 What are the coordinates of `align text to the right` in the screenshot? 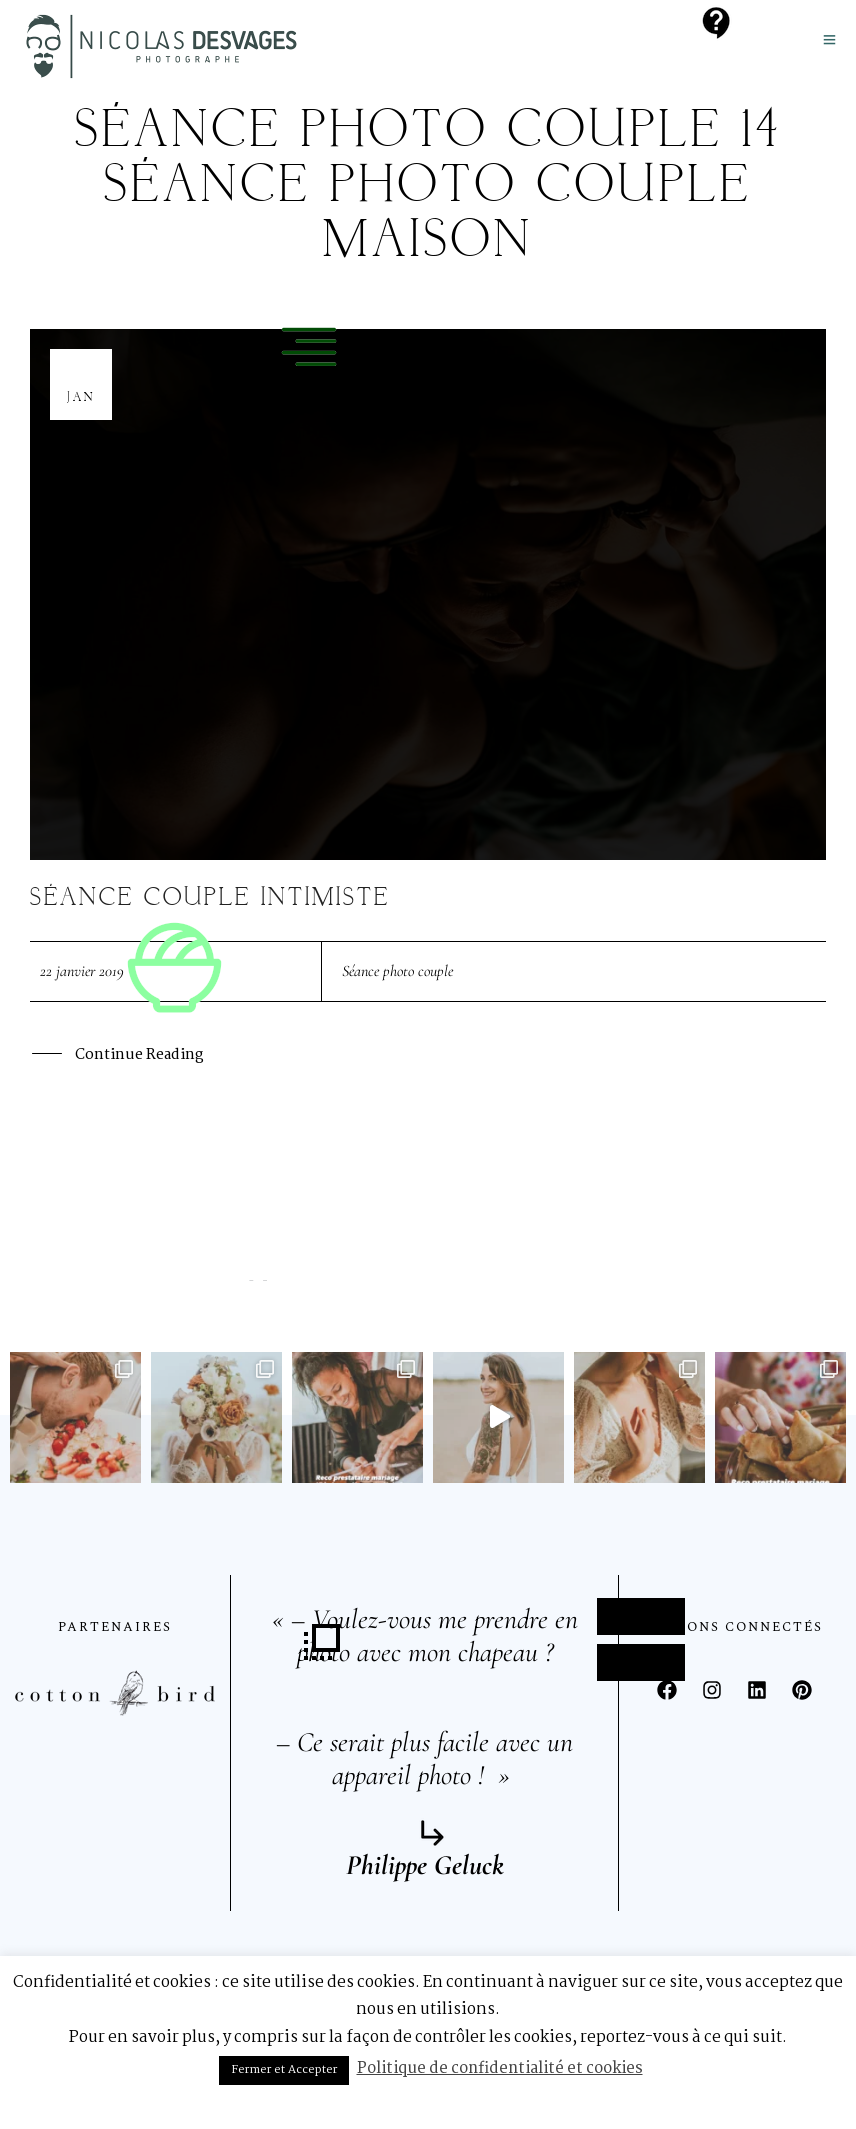 It's located at (309, 348).